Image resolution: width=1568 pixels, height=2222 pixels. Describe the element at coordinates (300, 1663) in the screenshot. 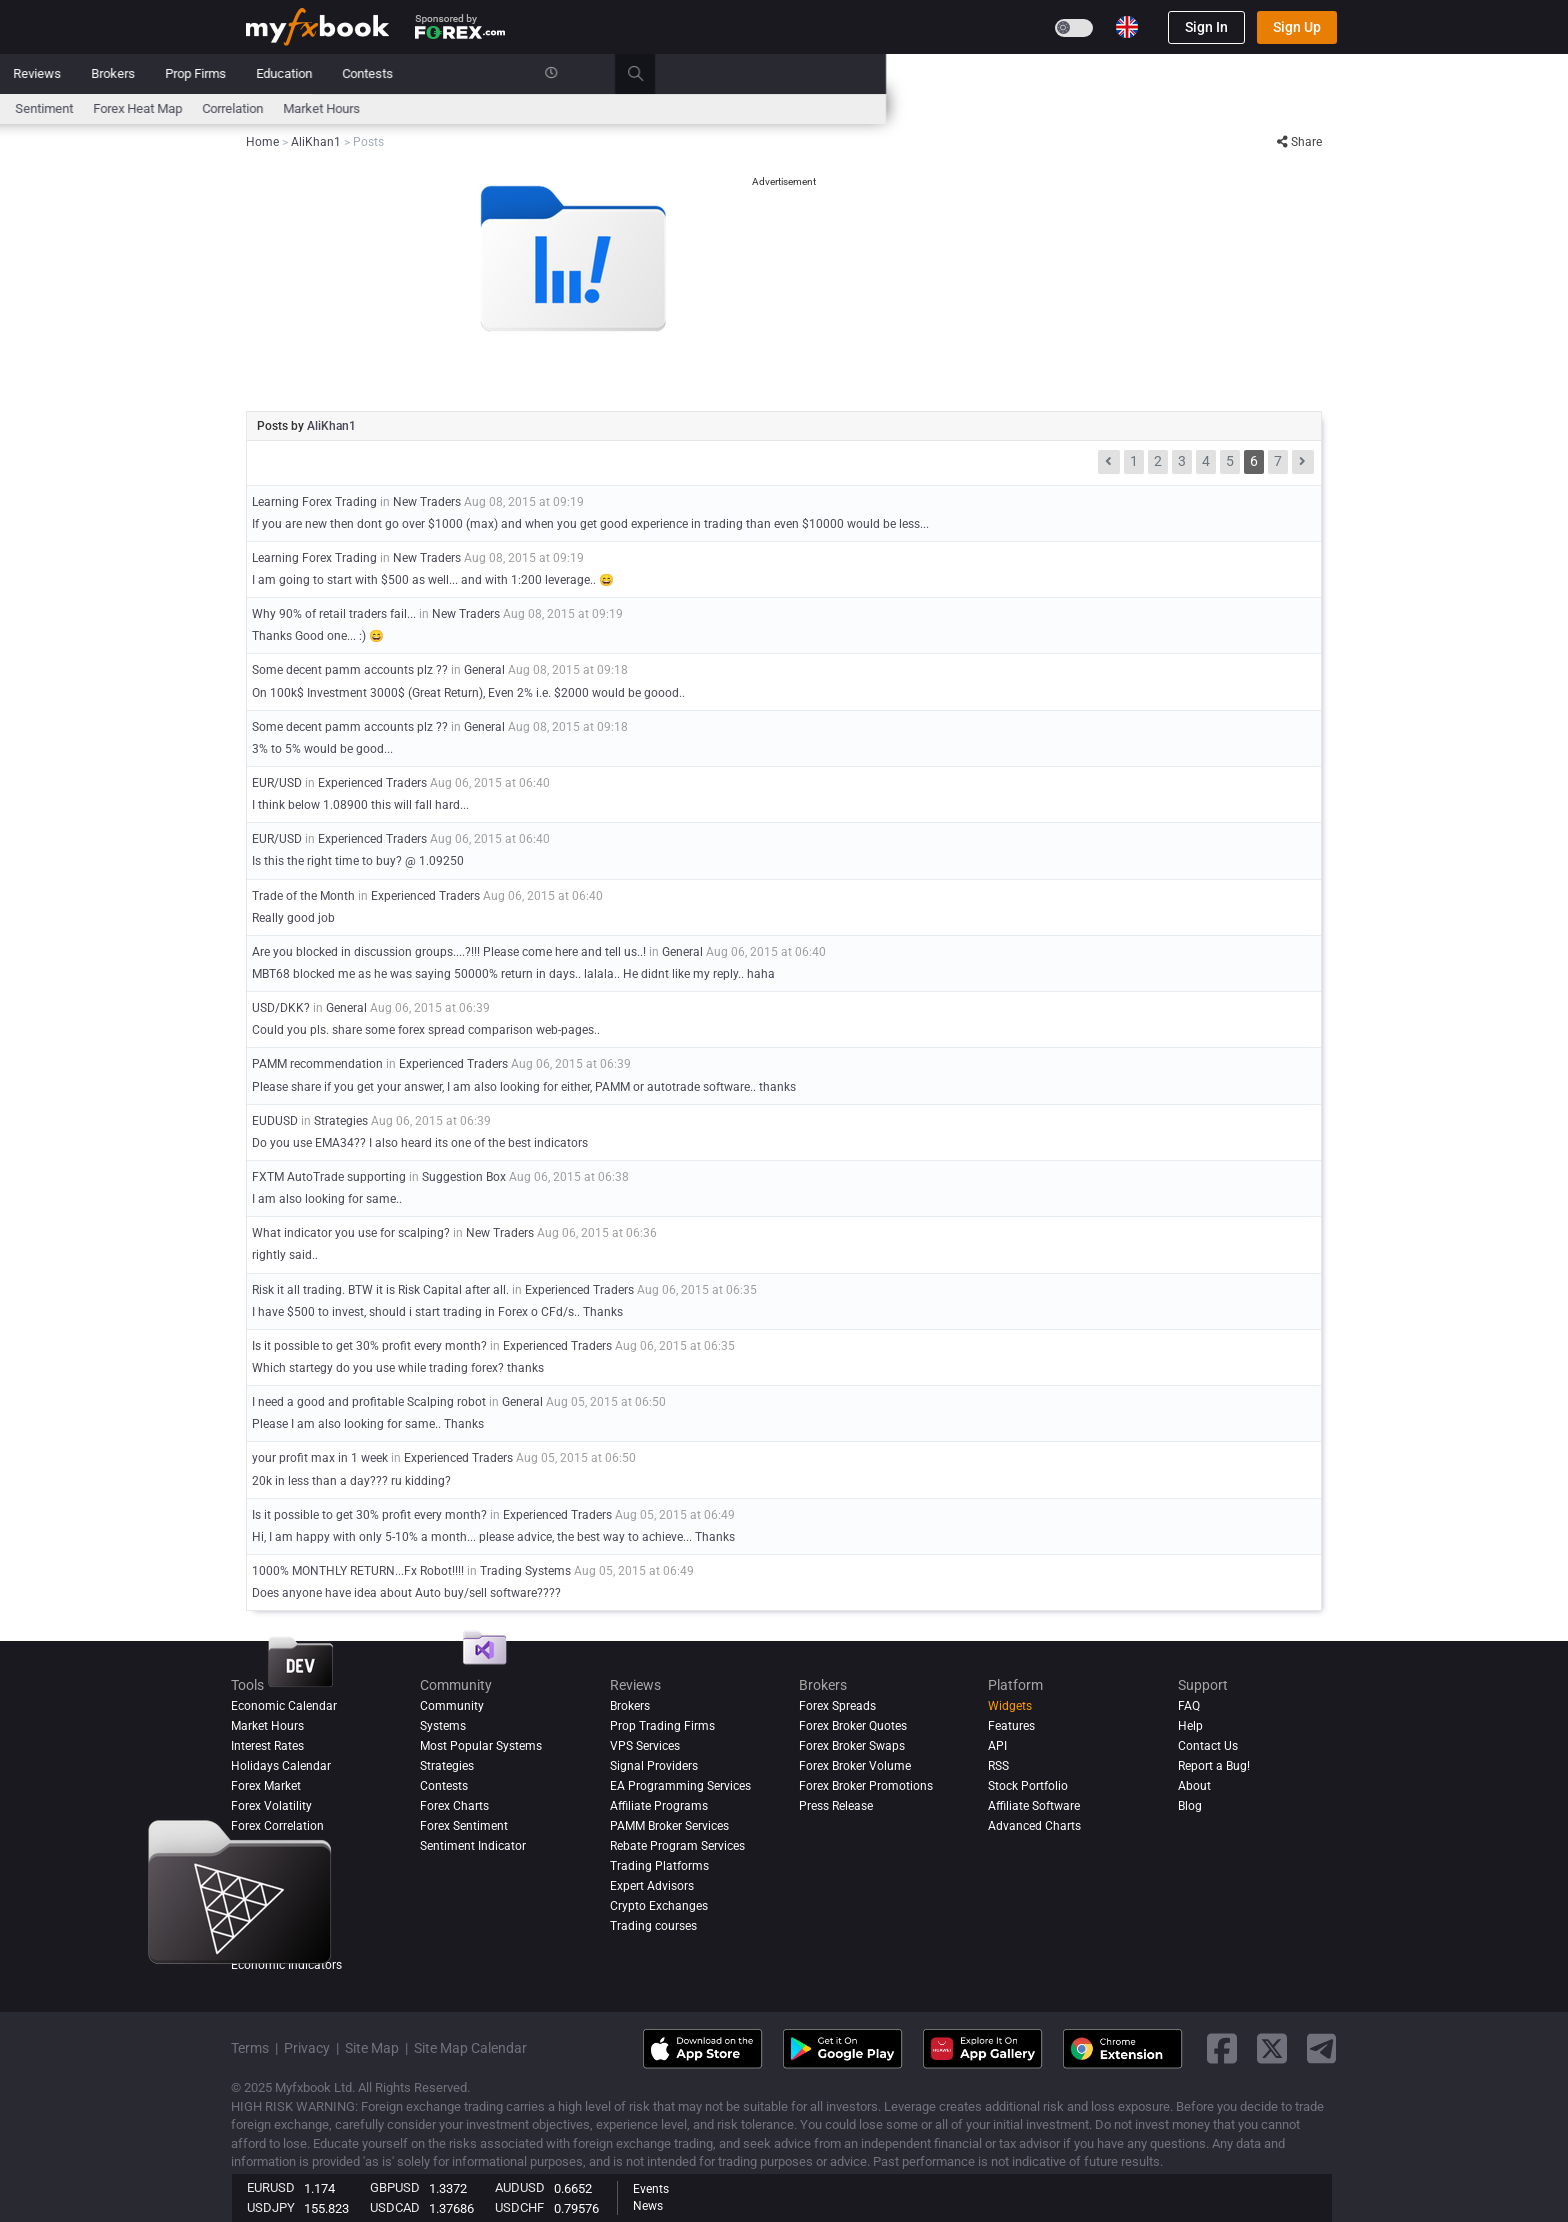

I see `folder containing dev.to related projects or resources` at that location.